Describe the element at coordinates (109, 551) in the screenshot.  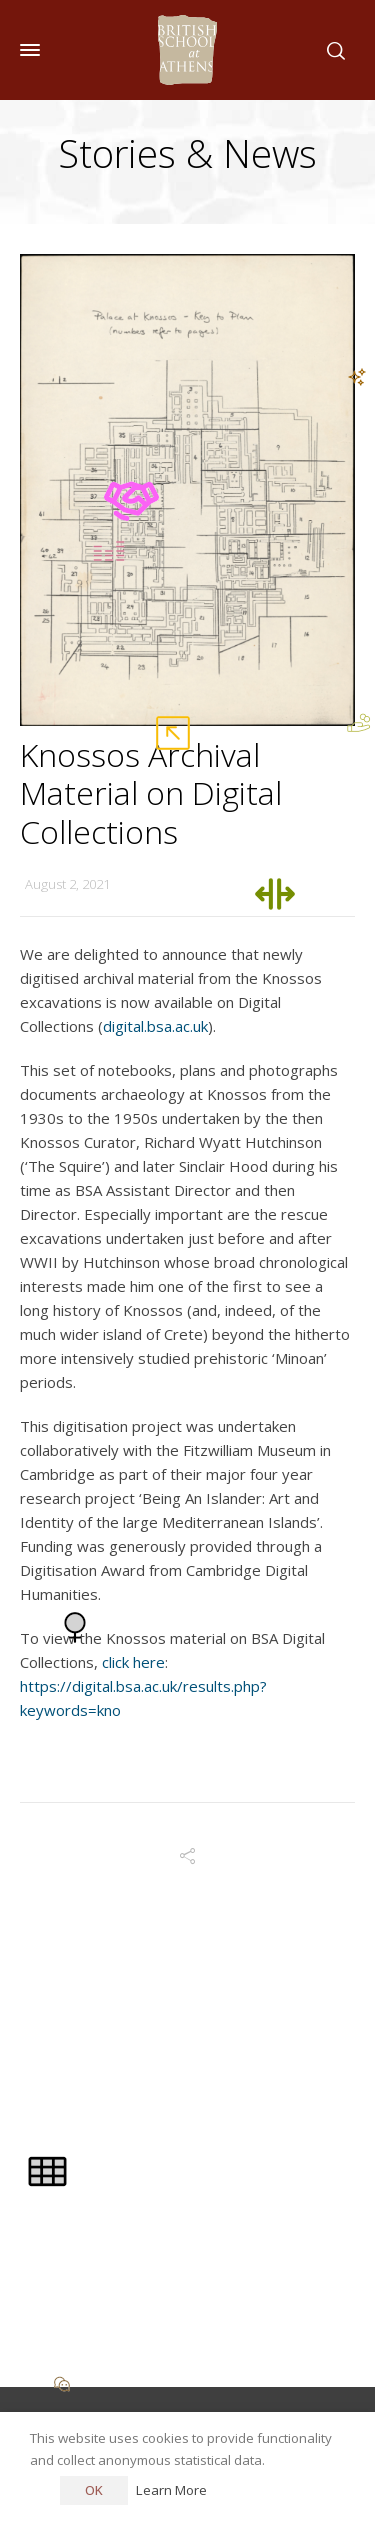
I see `adjust audio equalizer settings` at that location.